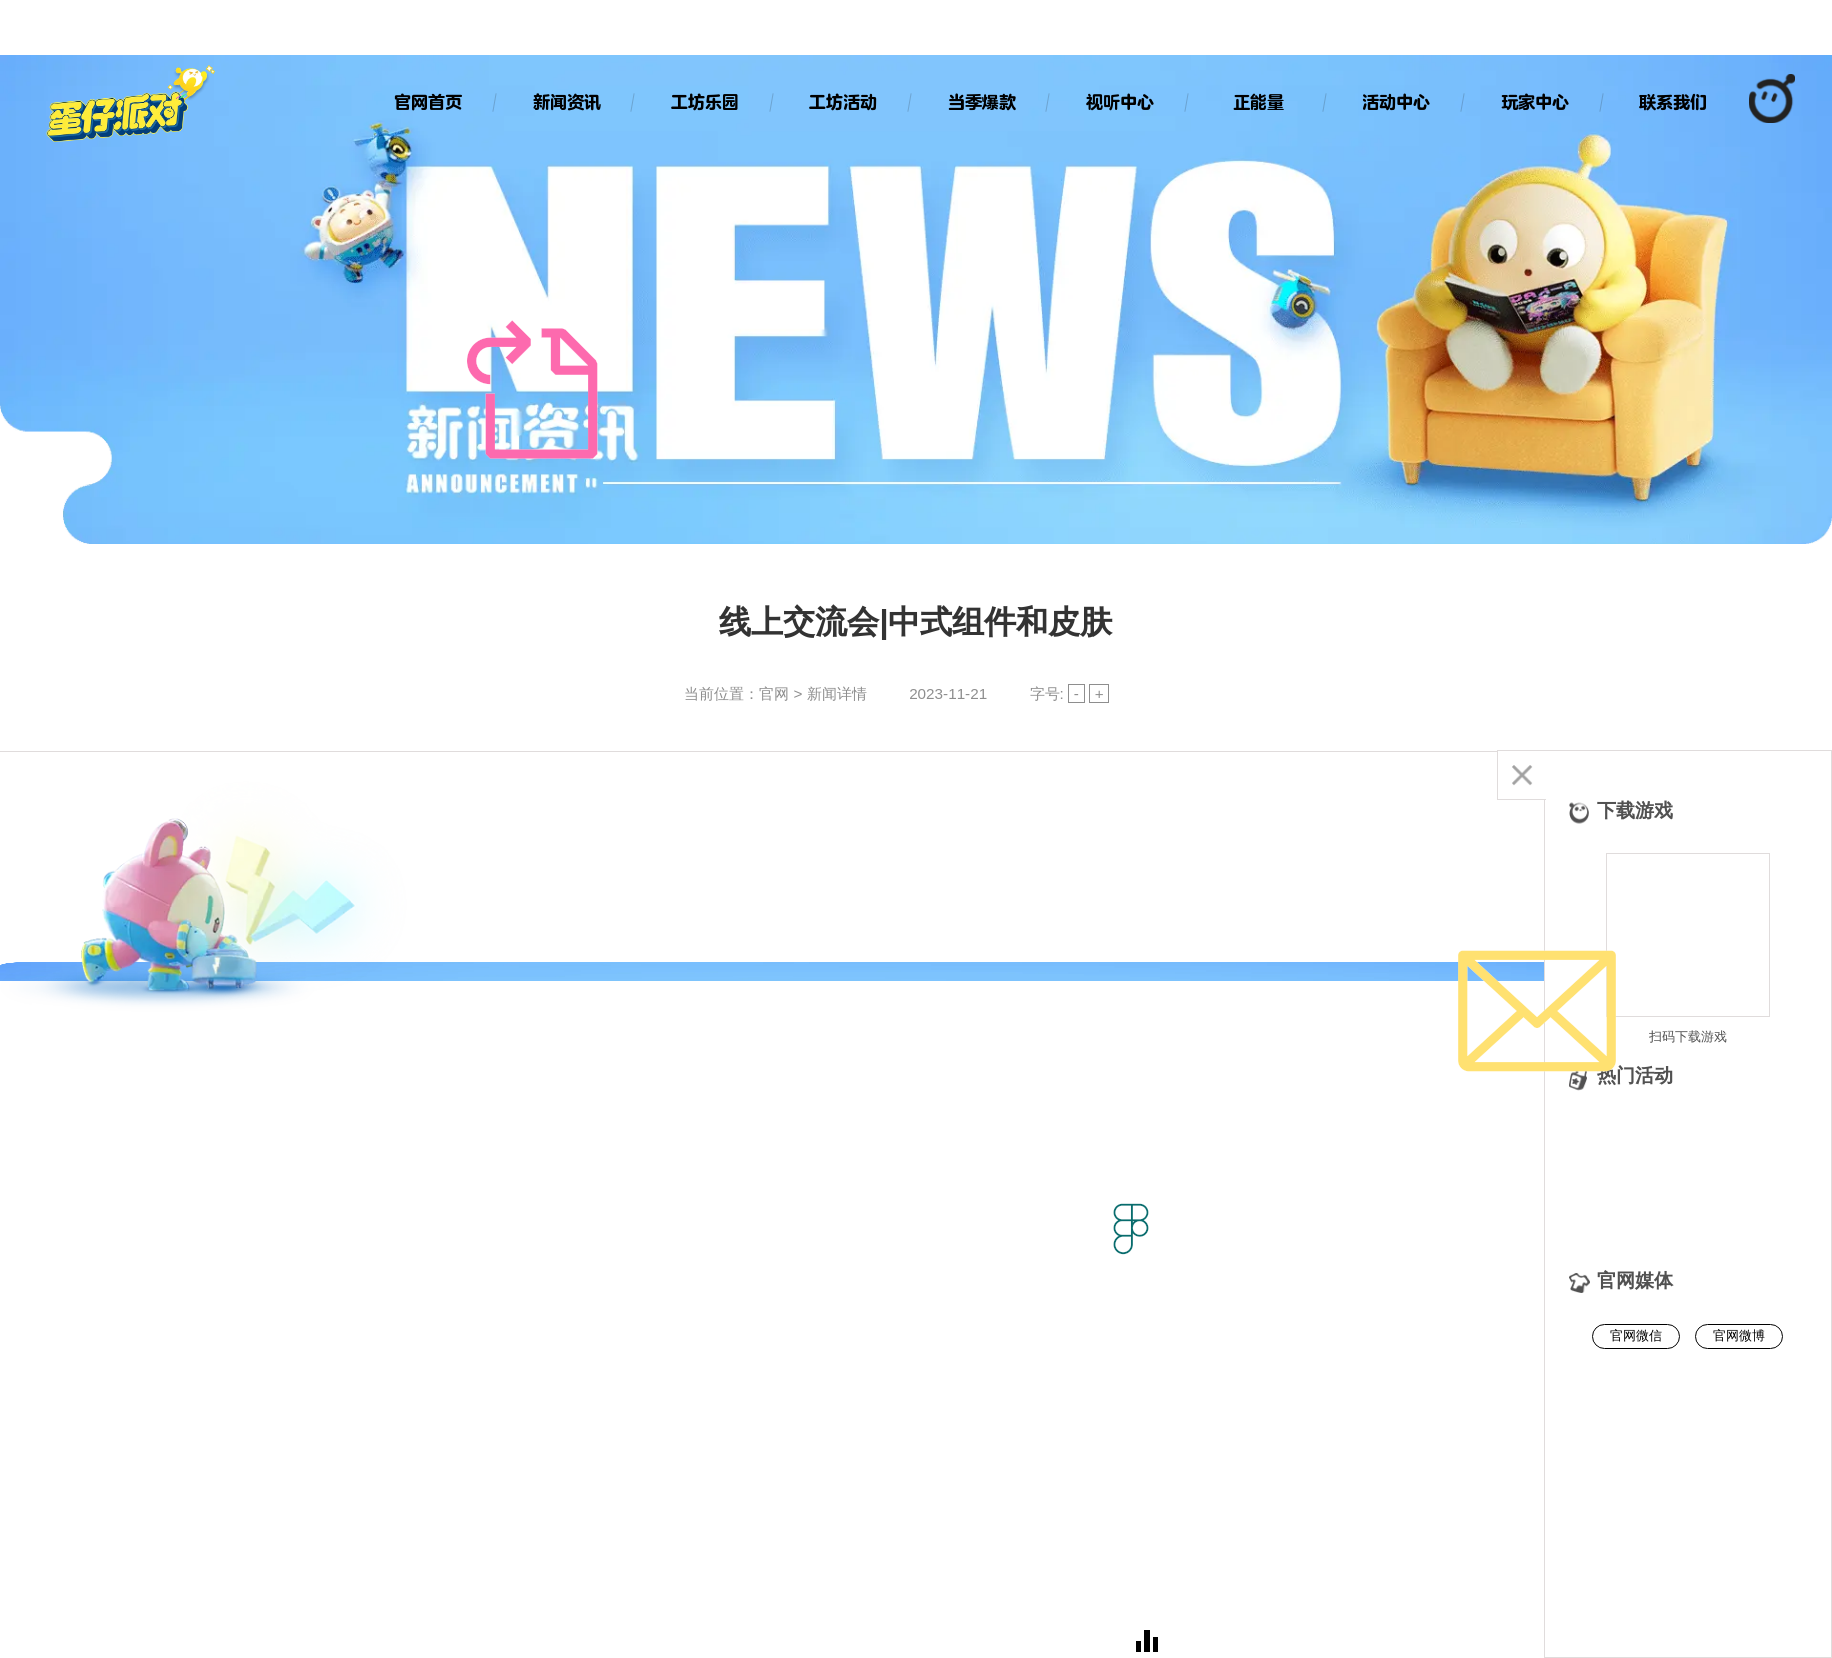 The width and height of the screenshot is (1832, 1658). I want to click on open your inbox, so click(1537, 1011).